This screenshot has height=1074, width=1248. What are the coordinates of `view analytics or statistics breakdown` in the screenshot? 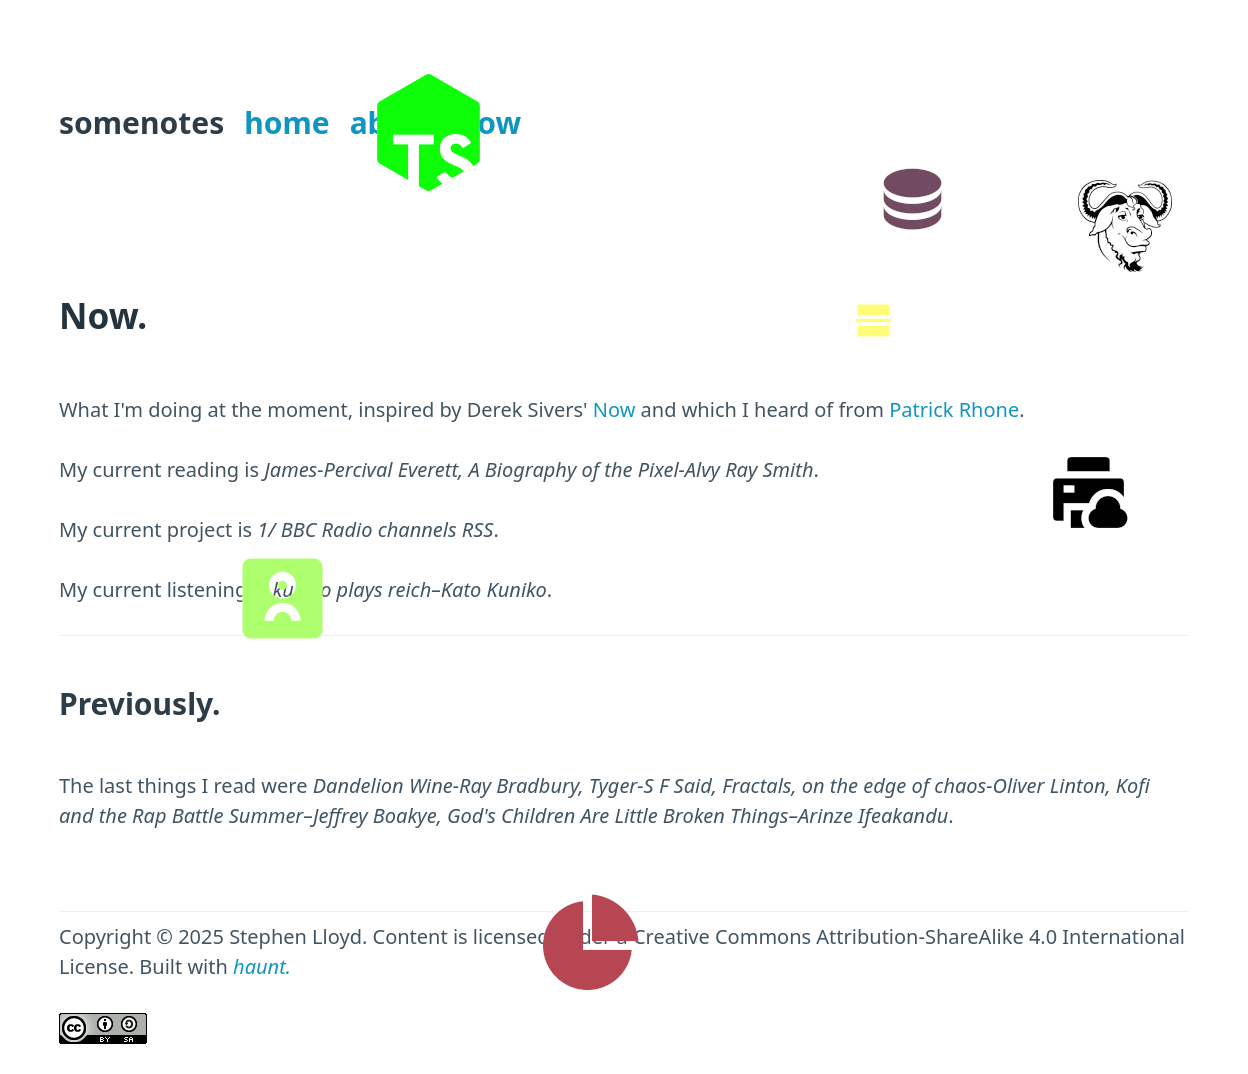 It's located at (587, 945).